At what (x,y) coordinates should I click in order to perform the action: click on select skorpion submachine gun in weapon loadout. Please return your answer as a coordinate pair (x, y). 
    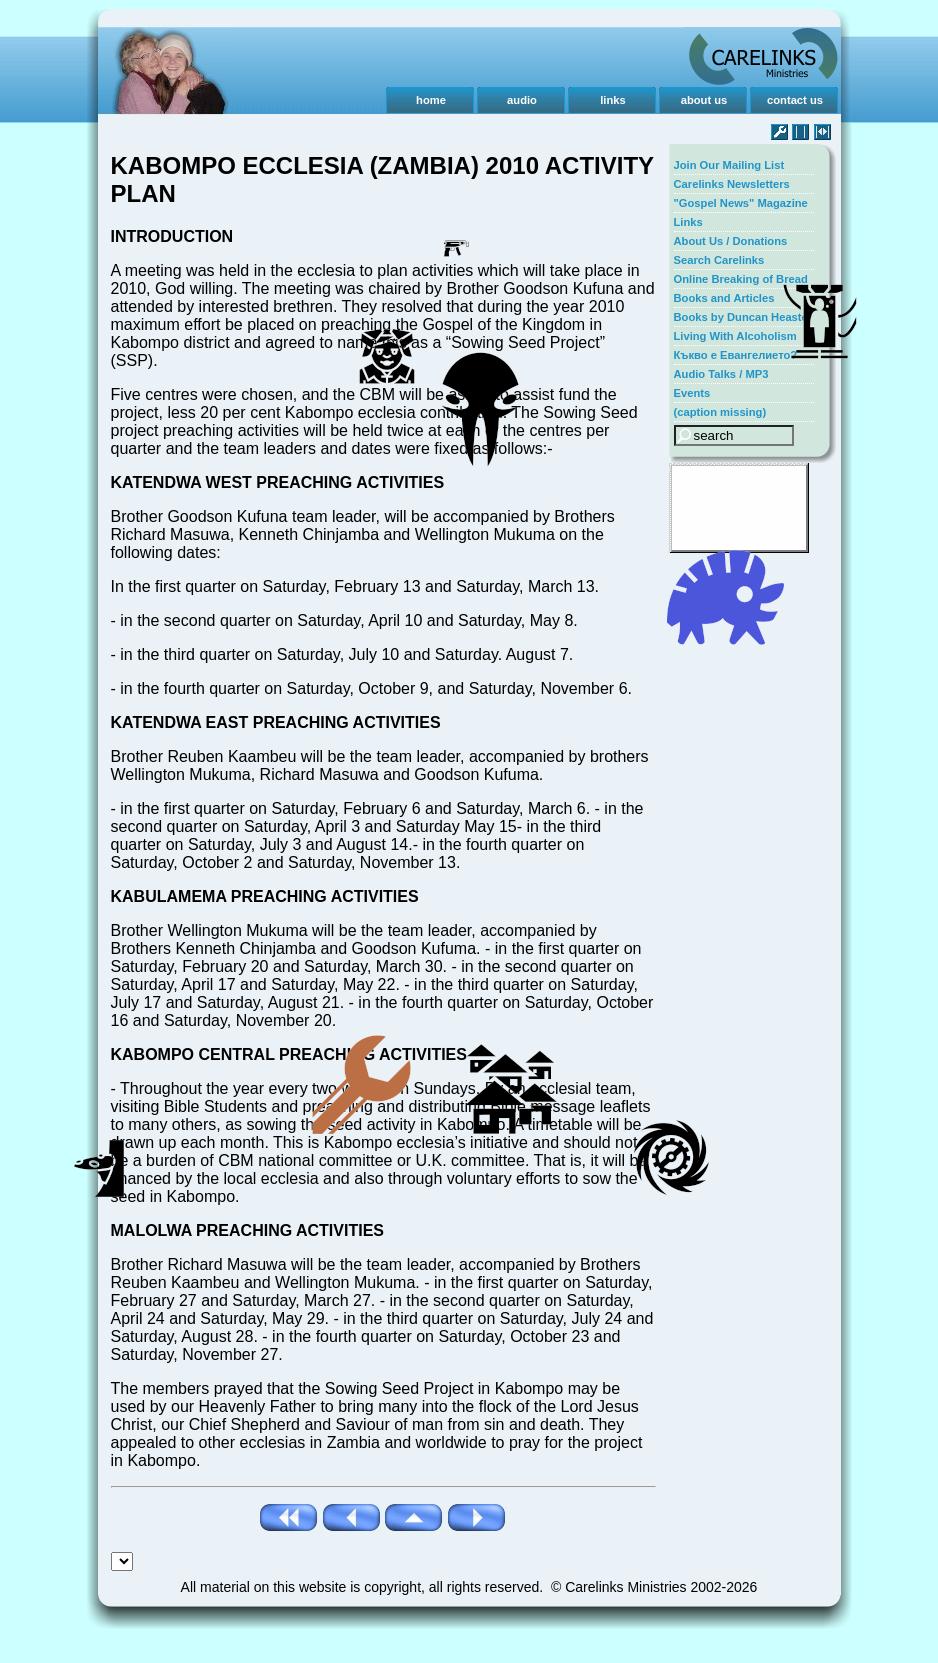
    Looking at the image, I should click on (456, 248).